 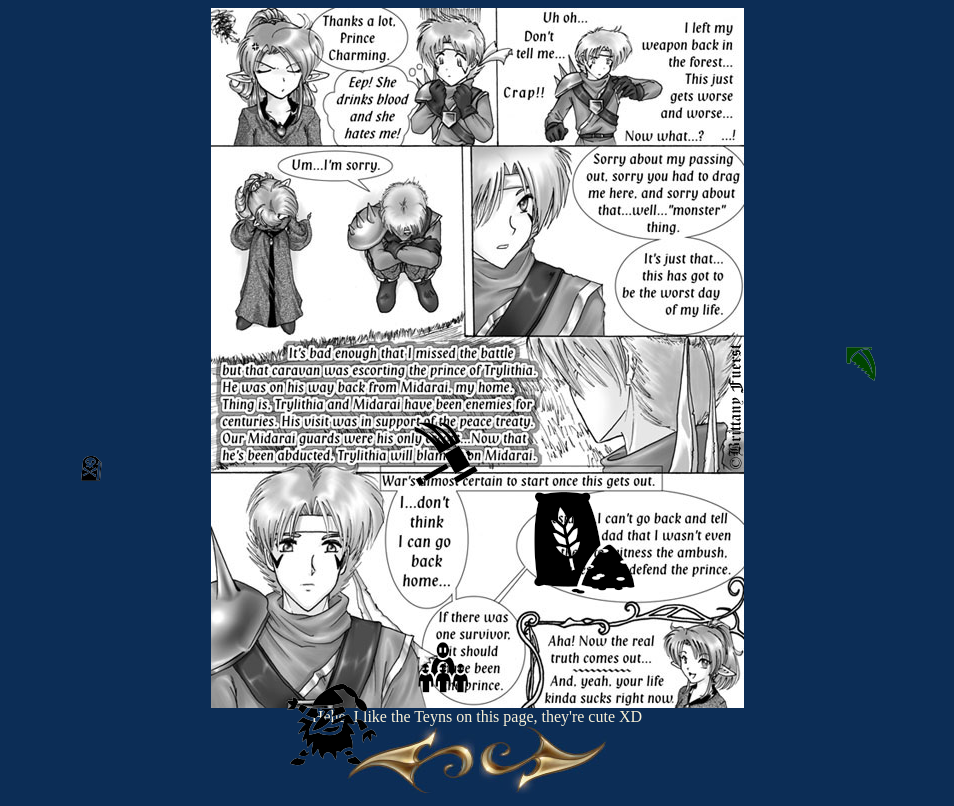 What do you see at coordinates (443, 667) in the screenshot?
I see `view your minions or followers in-game` at bounding box center [443, 667].